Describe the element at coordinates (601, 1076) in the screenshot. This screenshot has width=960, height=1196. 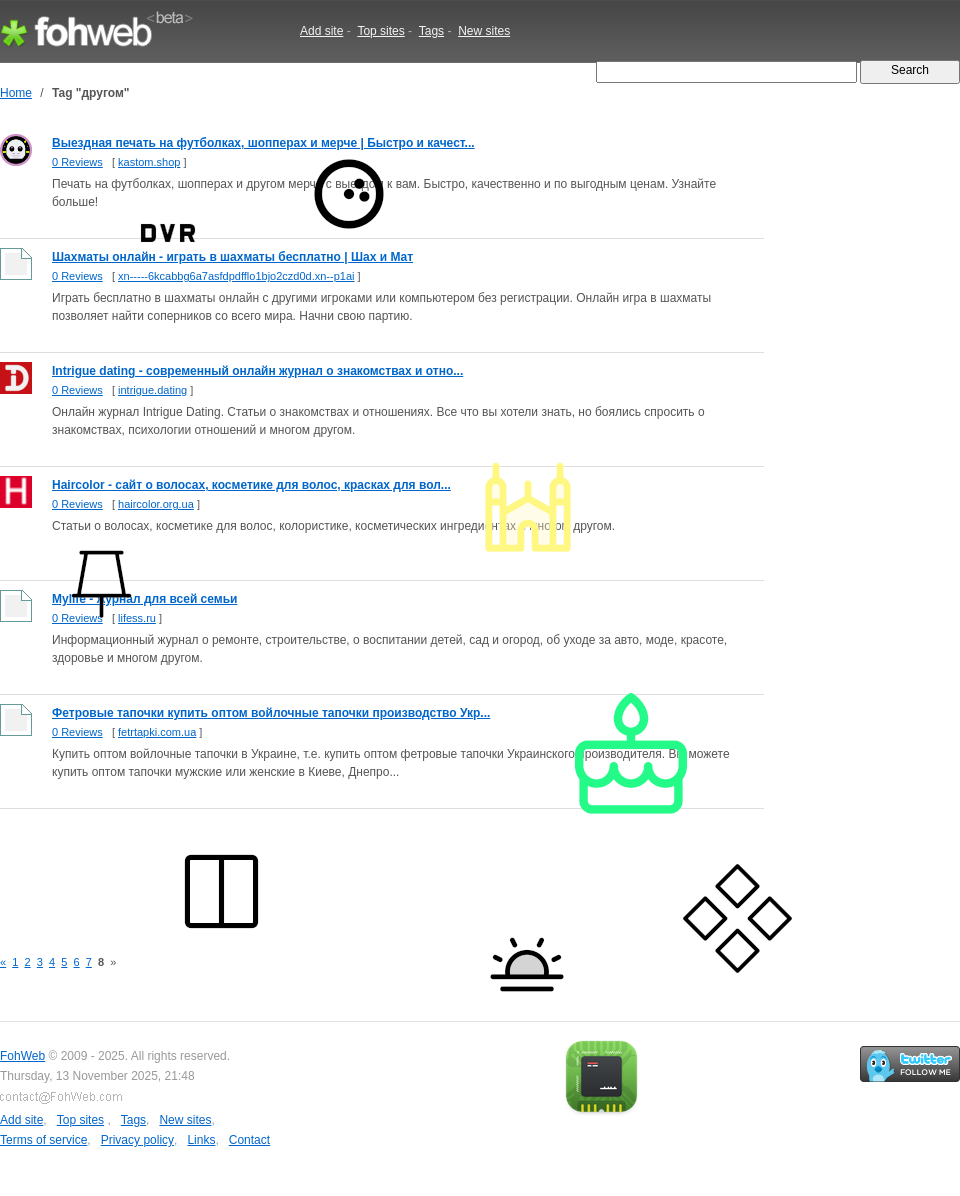
I see `view system memory usage` at that location.